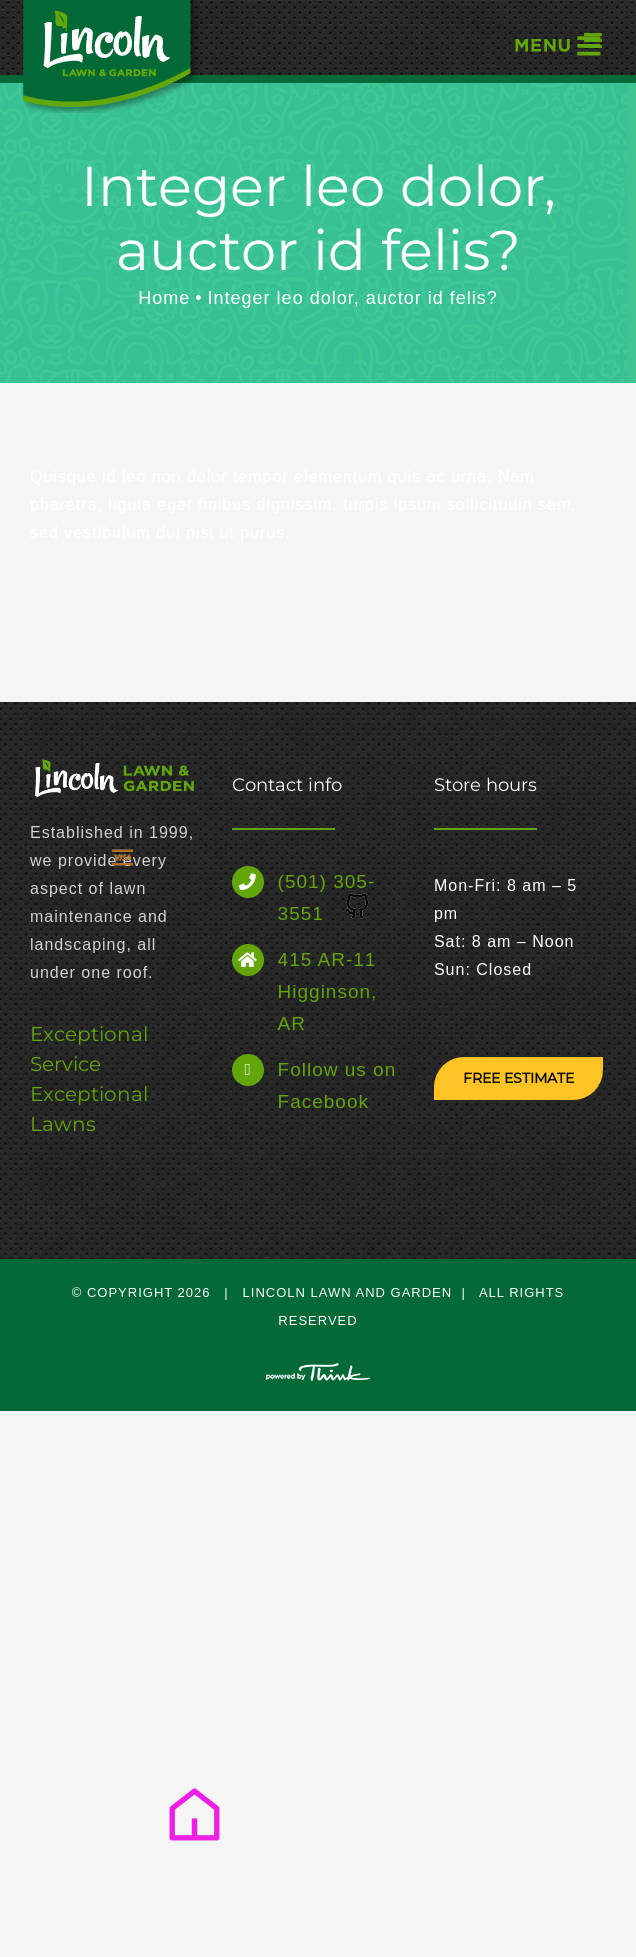 The image size is (636, 1957). Describe the element at coordinates (194, 1815) in the screenshot. I see `navigate to home screen` at that location.